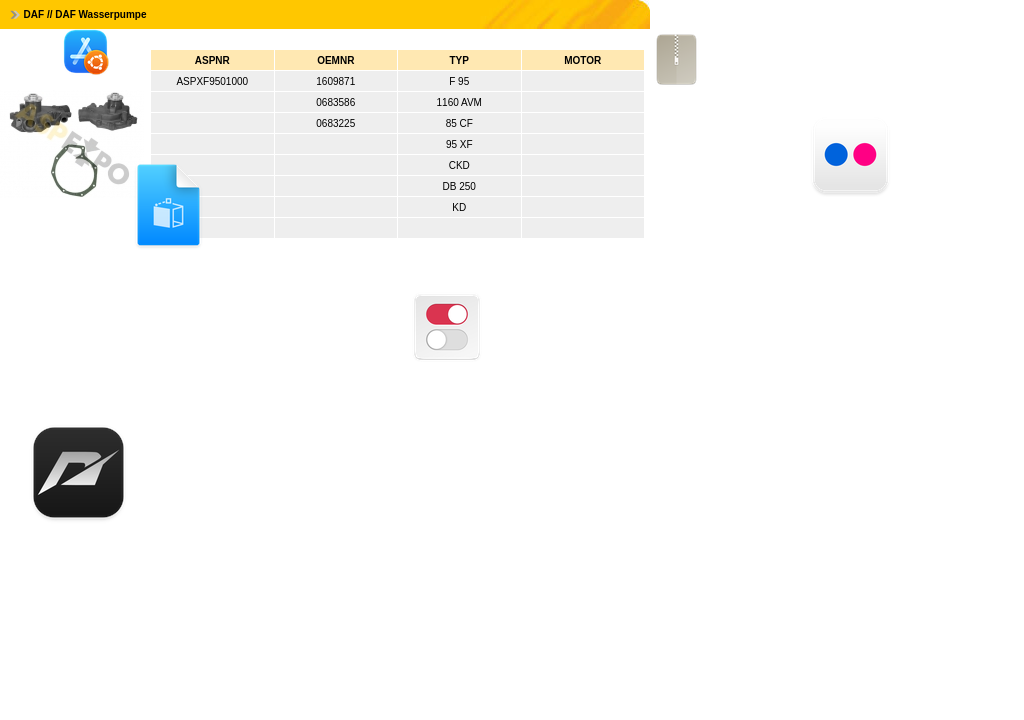 The image size is (1024, 720). What do you see at coordinates (78, 472) in the screenshot?
I see `launch need for speed shift racing game` at bounding box center [78, 472].